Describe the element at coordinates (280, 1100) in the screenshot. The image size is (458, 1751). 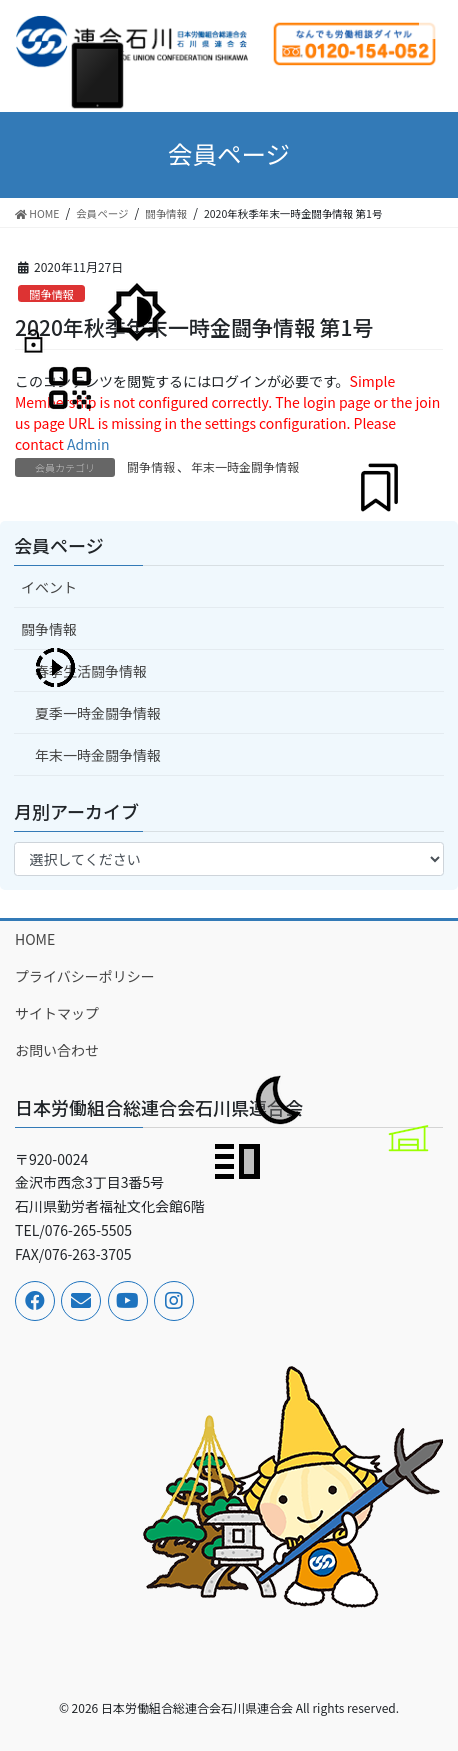
I see `enable bedtime or sleep mode` at that location.